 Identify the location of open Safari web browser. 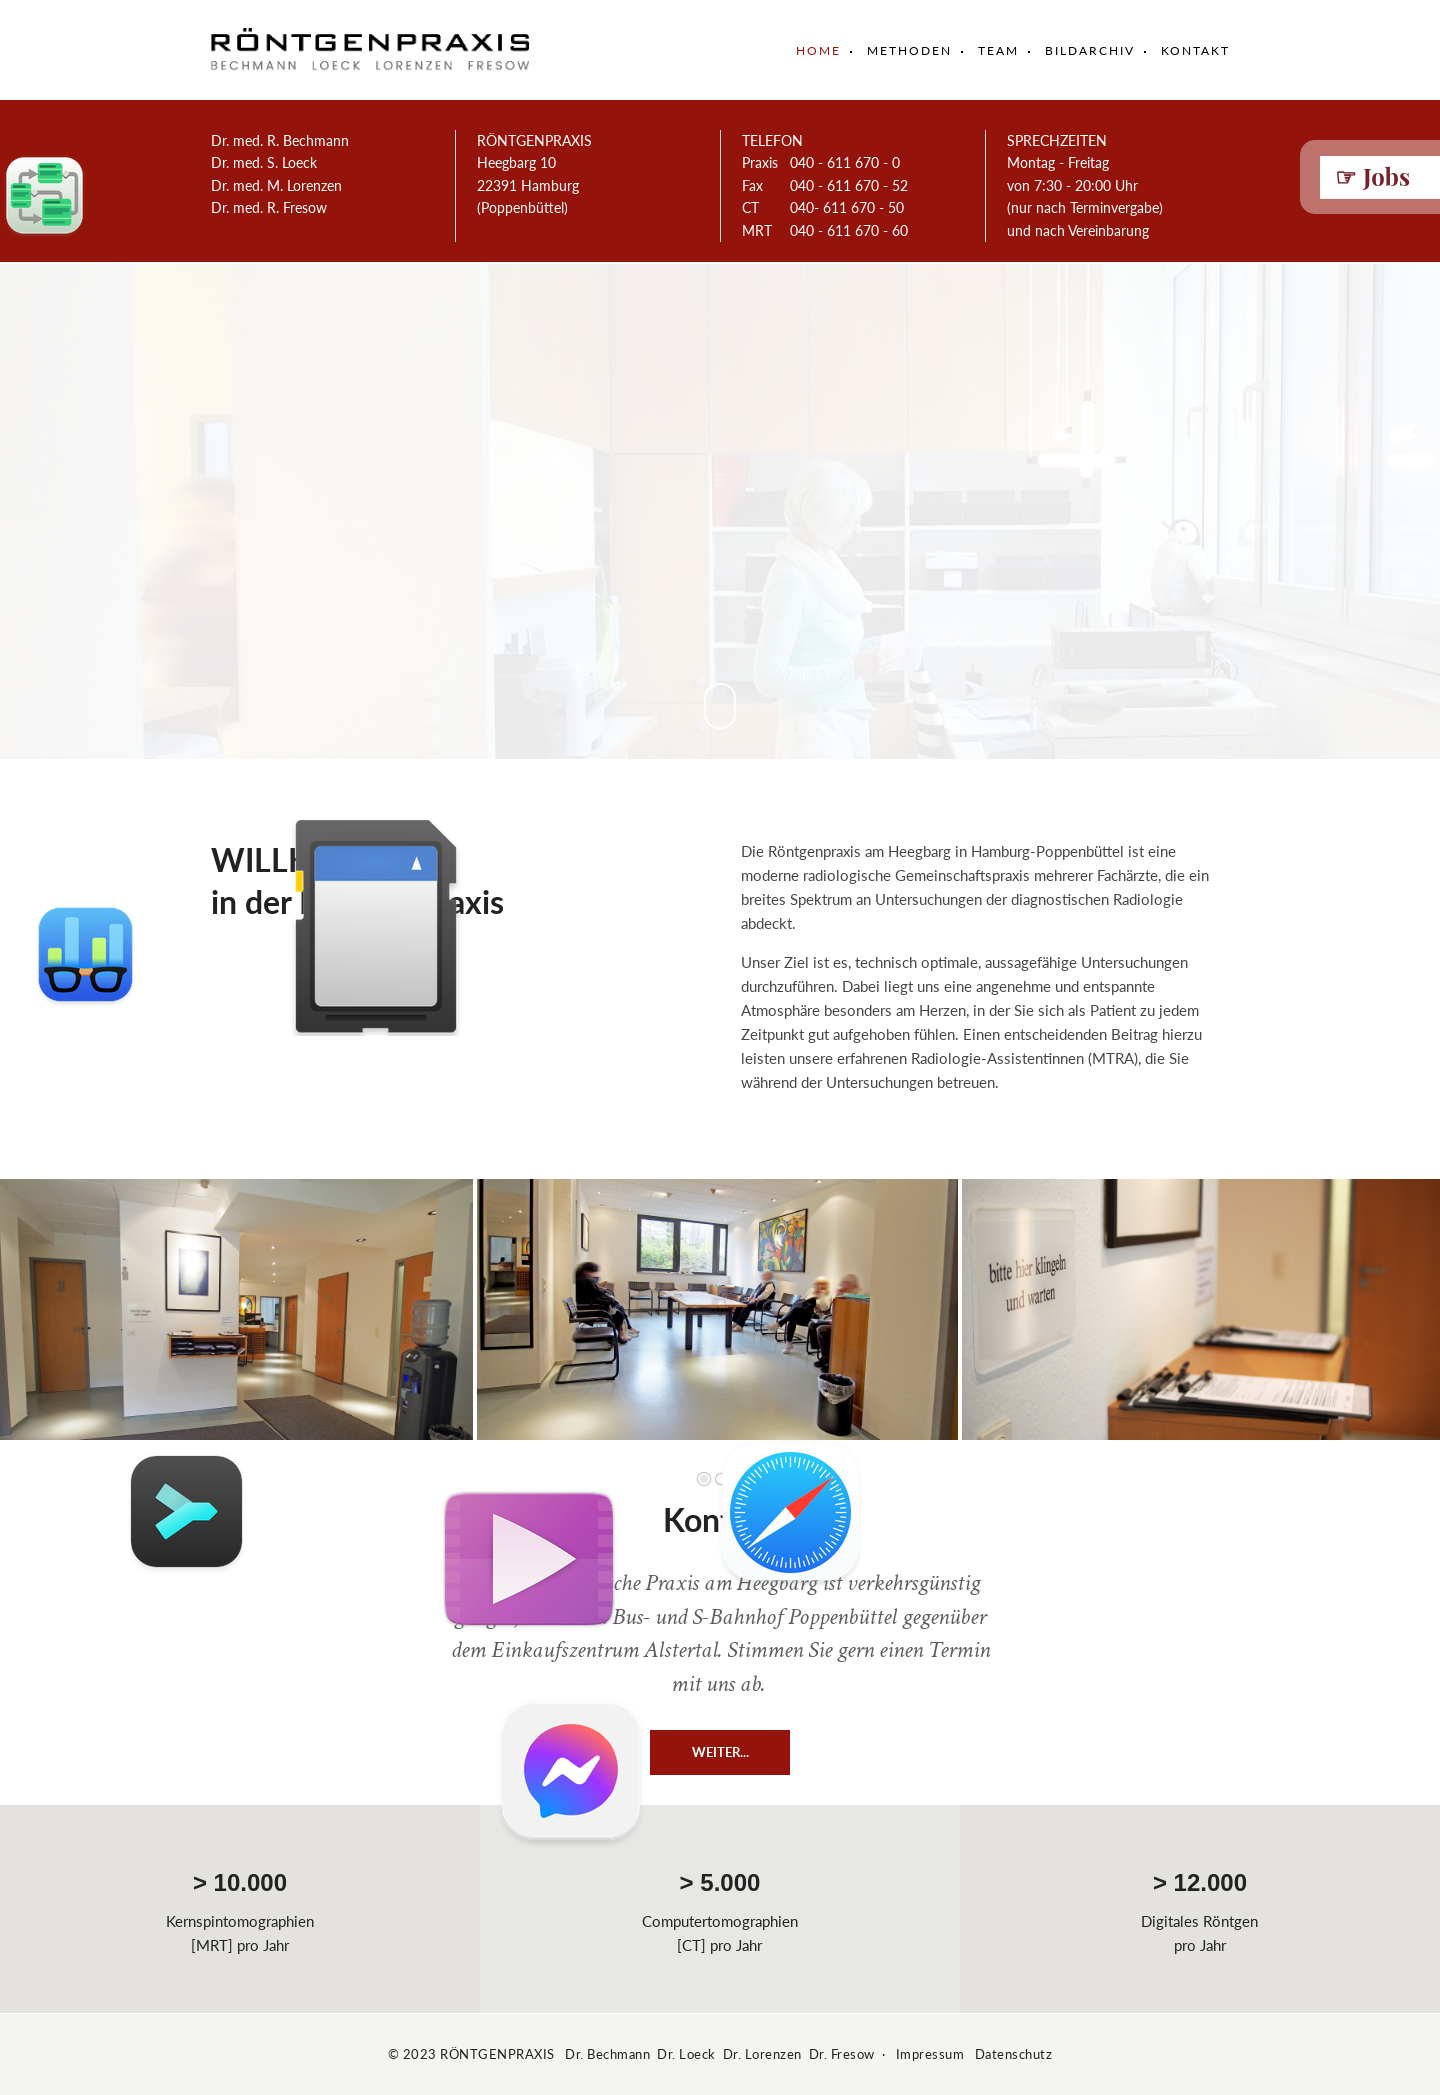
(790, 1512).